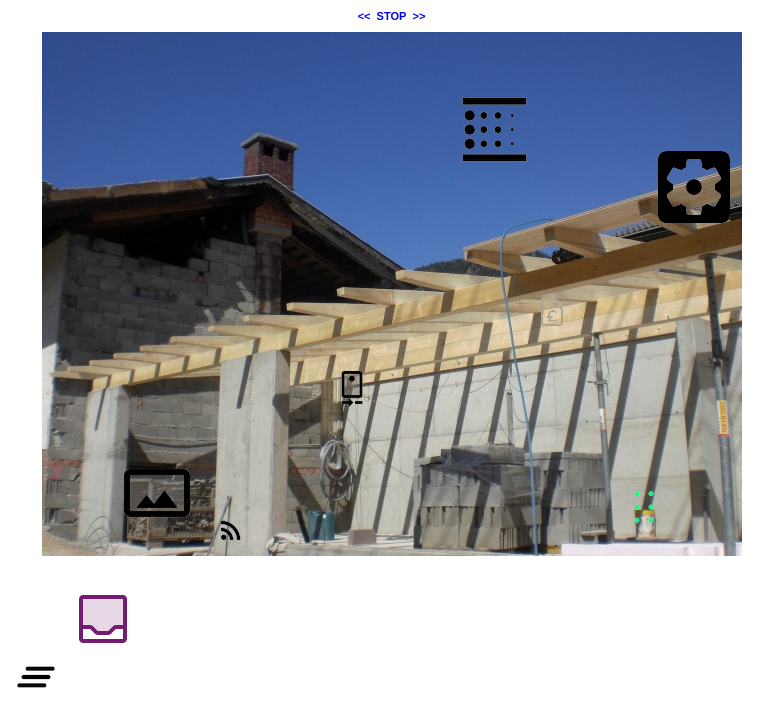 The image size is (783, 720). Describe the element at coordinates (494, 129) in the screenshot. I see `apply linear blur effect to image` at that location.